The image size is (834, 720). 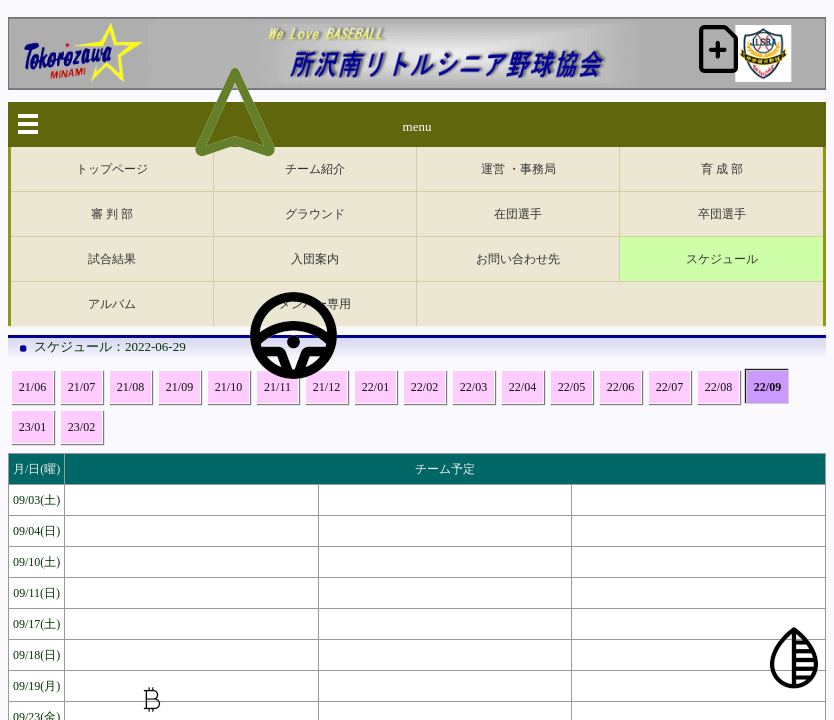 What do you see at coordinates (235, 112) in the screenshot?
I see `navigate to current direction` at bounding box center [235, 112].